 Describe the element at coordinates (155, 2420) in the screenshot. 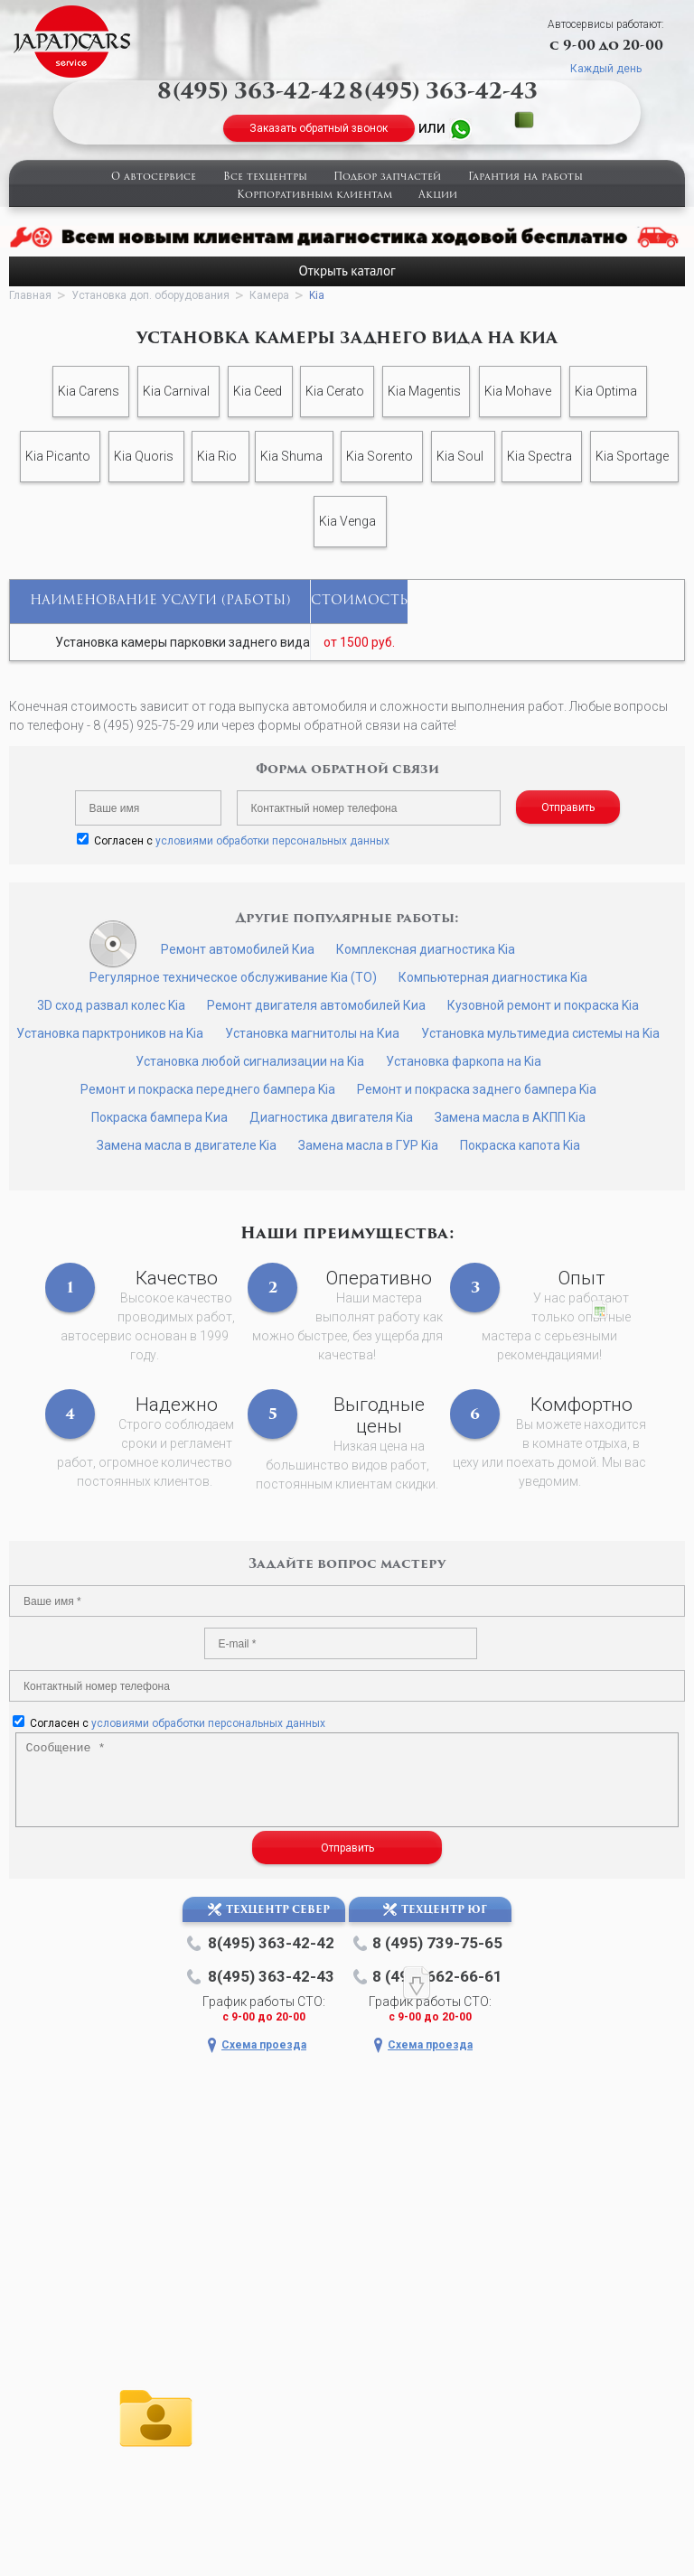

I see `open your personal user folder` at that location.